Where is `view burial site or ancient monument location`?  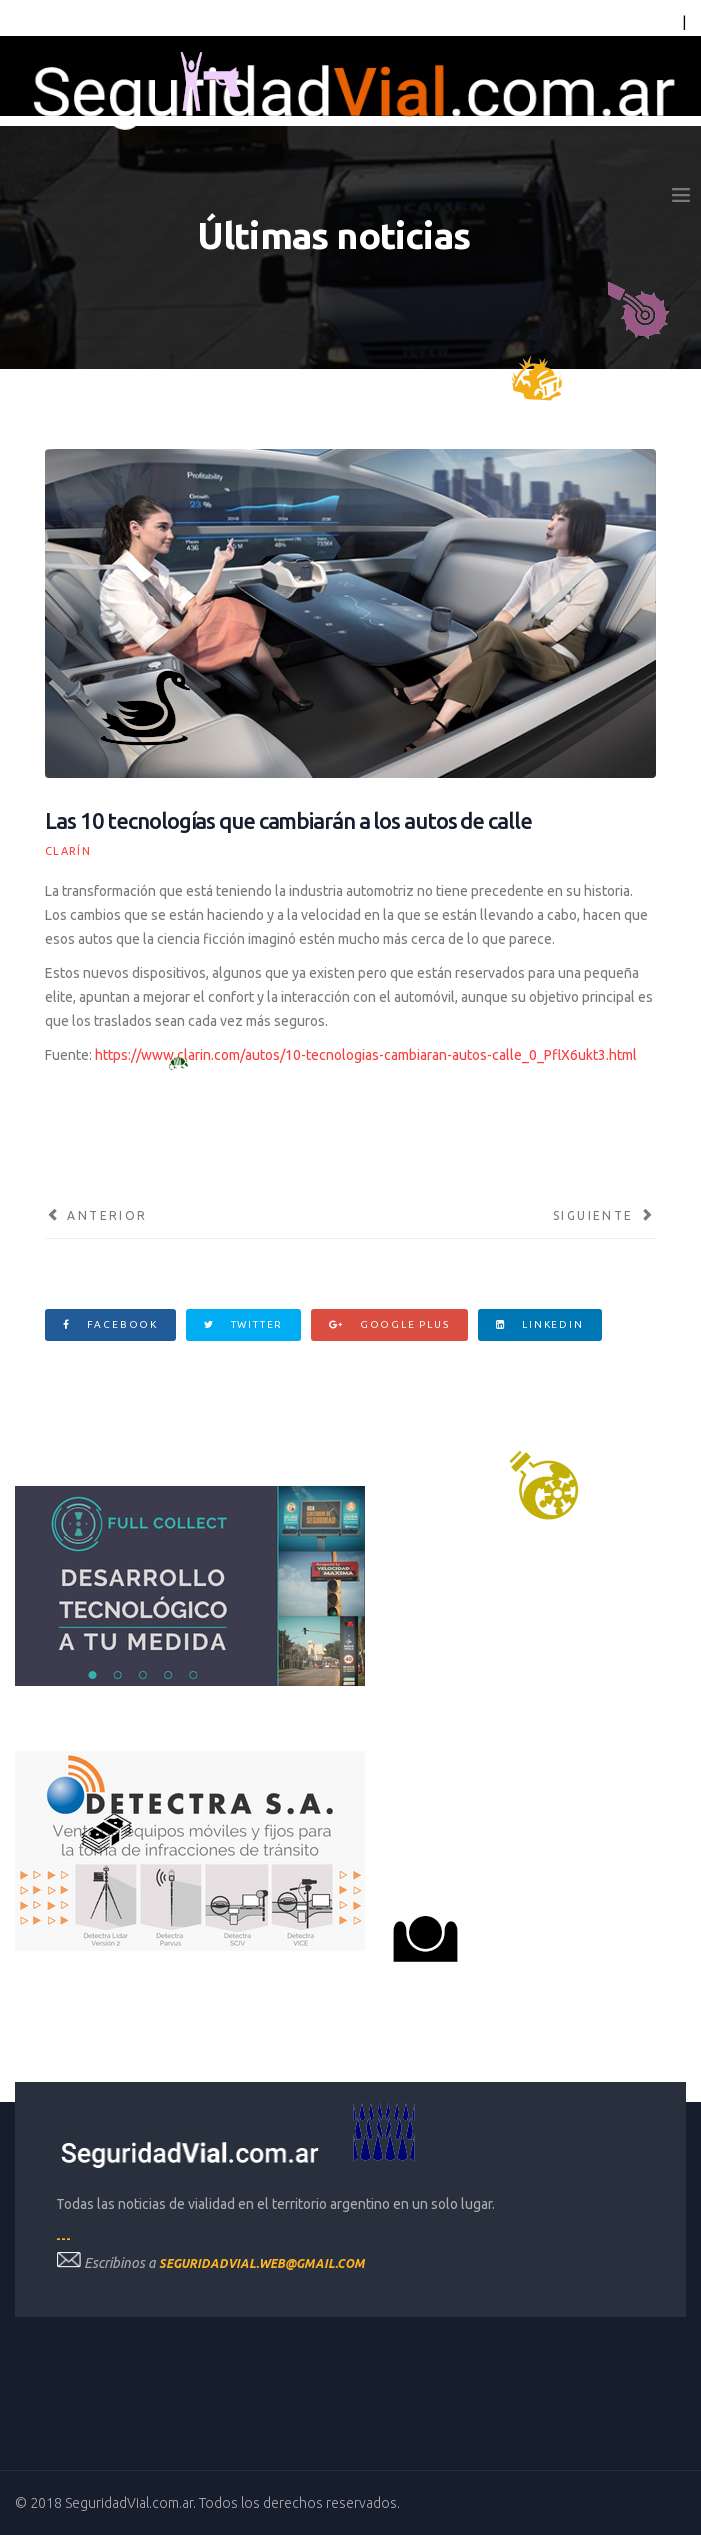 view burial site or ancient monument location is located at coordinates (537, 378).